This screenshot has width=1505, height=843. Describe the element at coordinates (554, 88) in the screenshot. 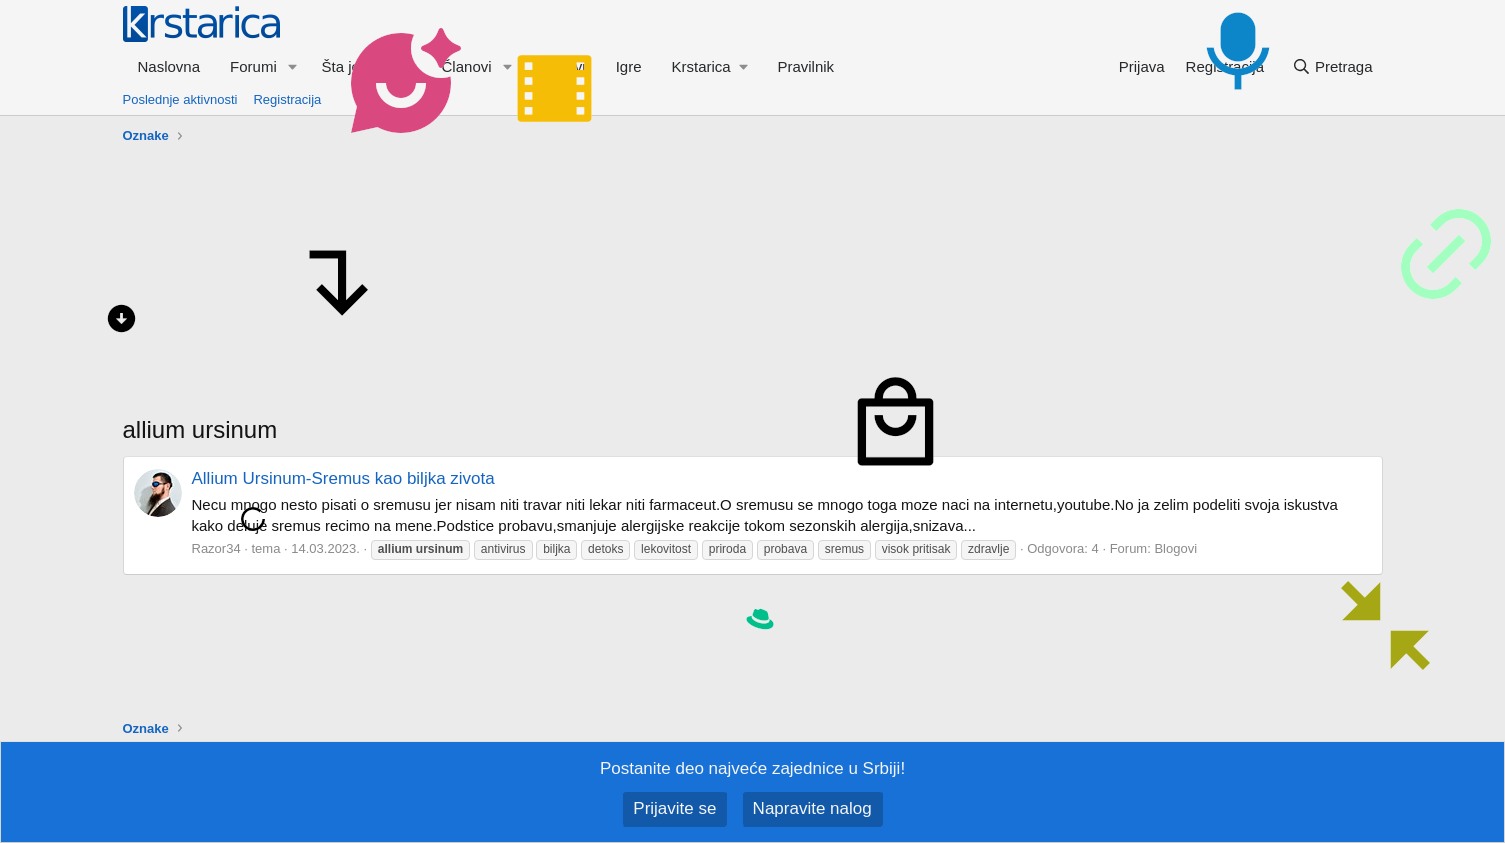

I see `access video or film content` at that location.